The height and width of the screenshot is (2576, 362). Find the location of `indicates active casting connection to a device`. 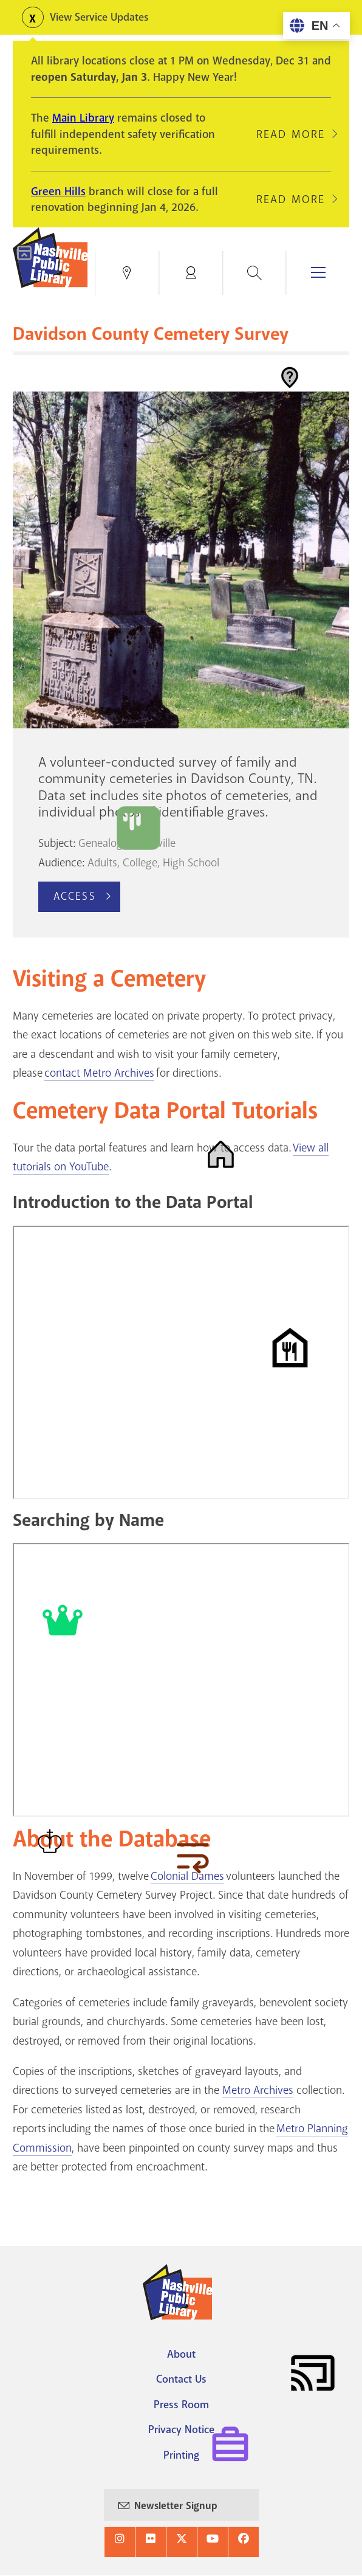

indicates active casting connection to a device is located at coordinates (313, 2373).